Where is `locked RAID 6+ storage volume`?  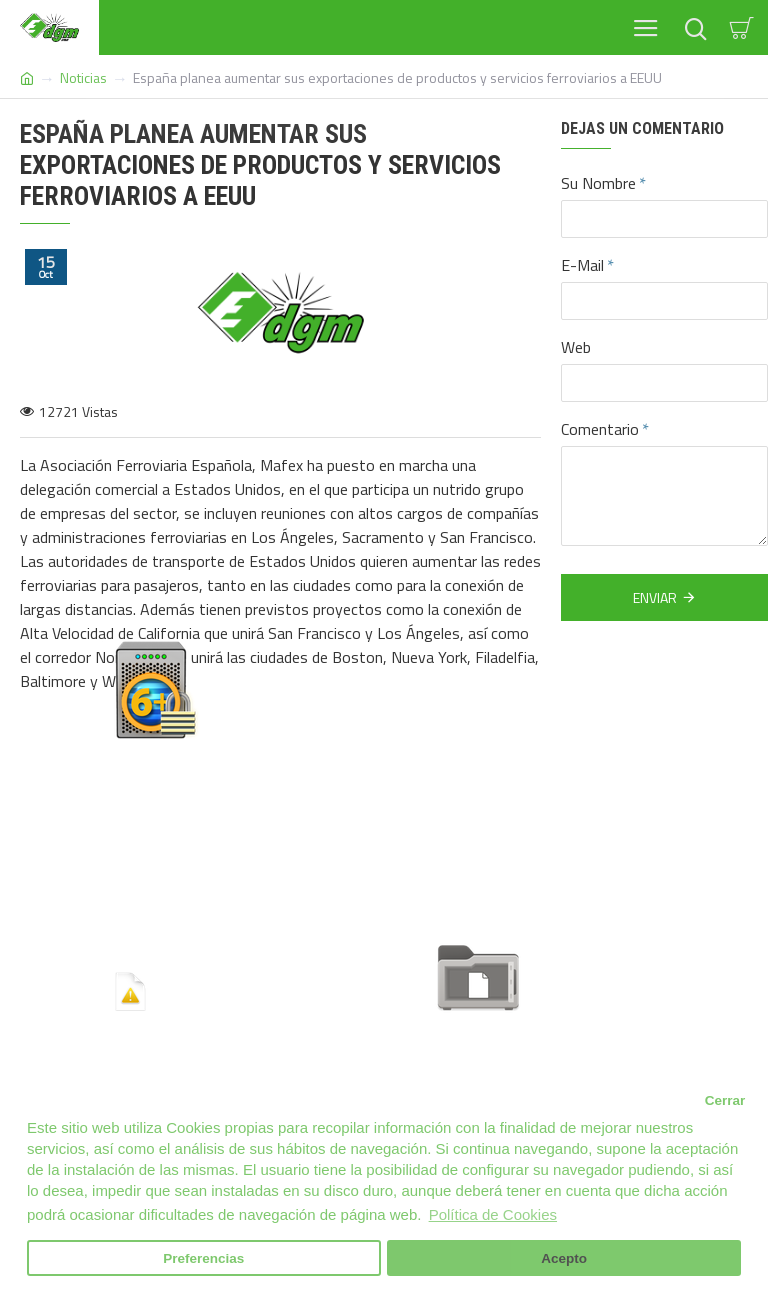 locked RAID 6+ storage volume is located at coordinates (151, 690).